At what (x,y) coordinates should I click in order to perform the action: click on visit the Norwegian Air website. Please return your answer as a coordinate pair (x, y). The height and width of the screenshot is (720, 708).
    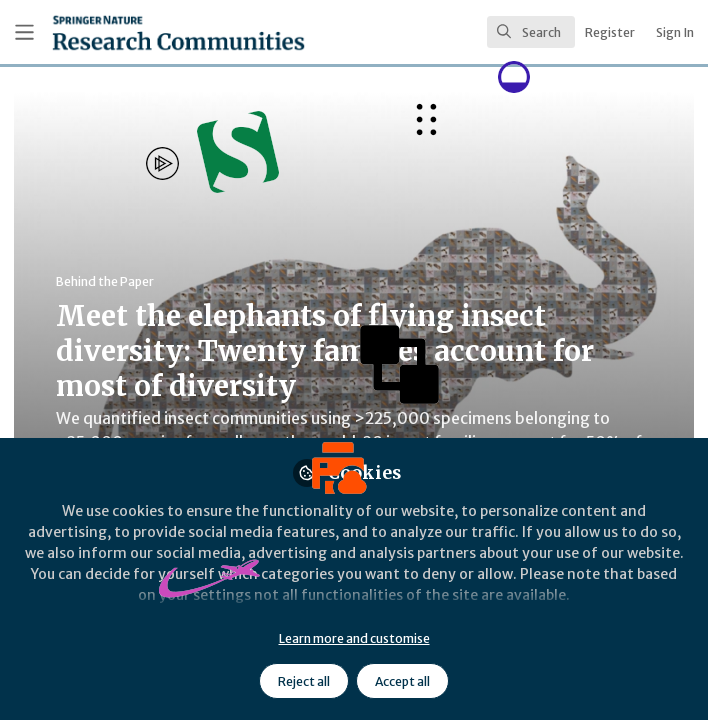
    Looking at the image, I should click on (209, 578).